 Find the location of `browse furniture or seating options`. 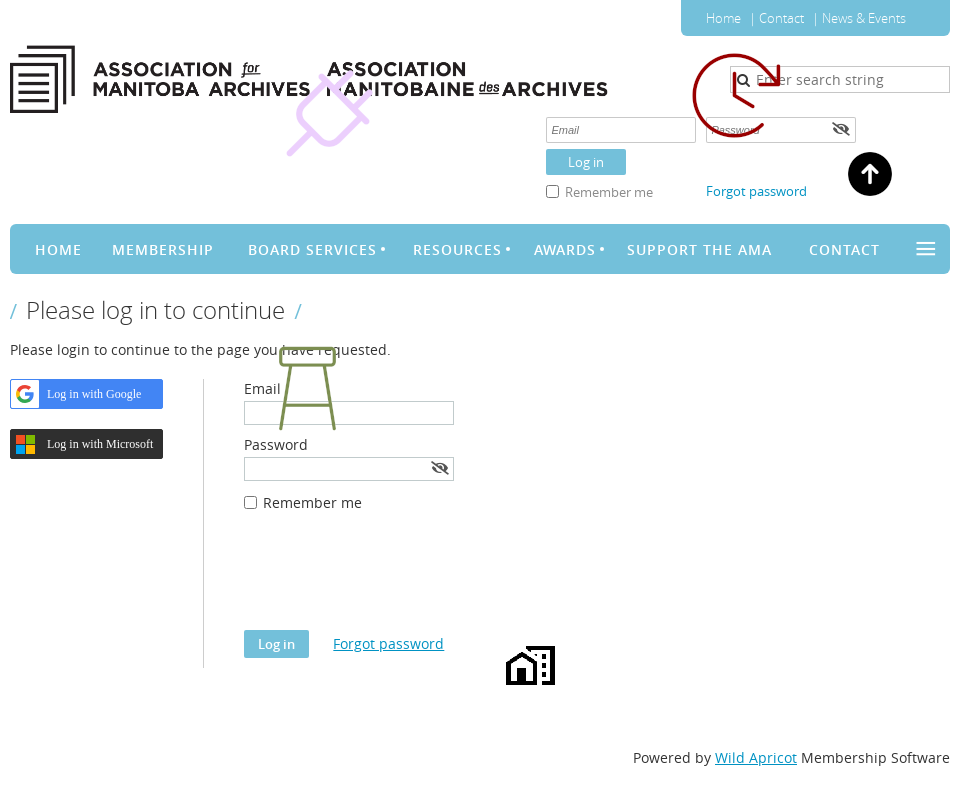

browse furniture or seating options is located at coordinates (307, 388).